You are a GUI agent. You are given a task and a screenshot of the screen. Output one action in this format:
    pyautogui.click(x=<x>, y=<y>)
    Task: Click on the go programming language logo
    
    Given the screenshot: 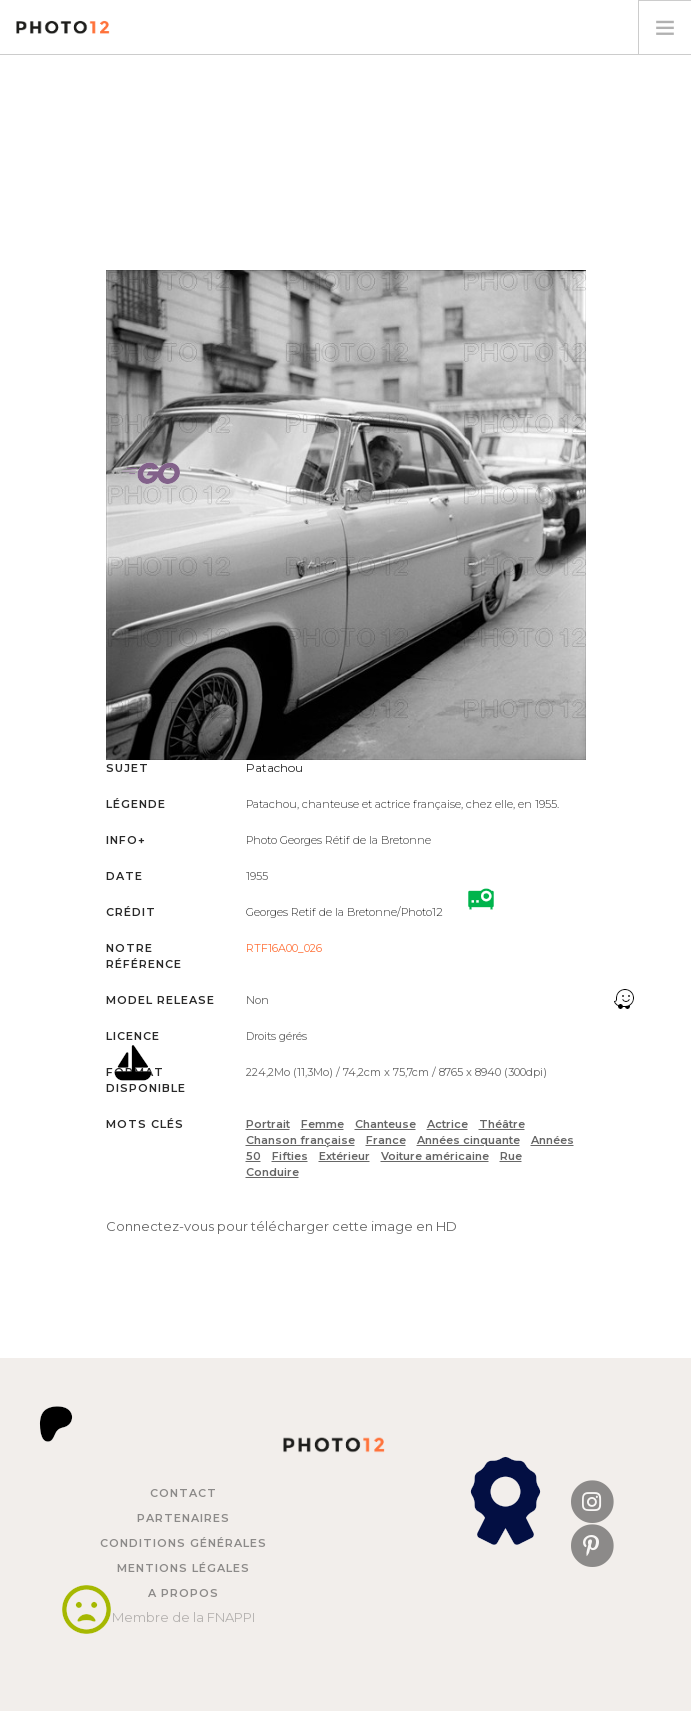 What is the action you would take?
    pyautogui.click(x=151, y=474)
    